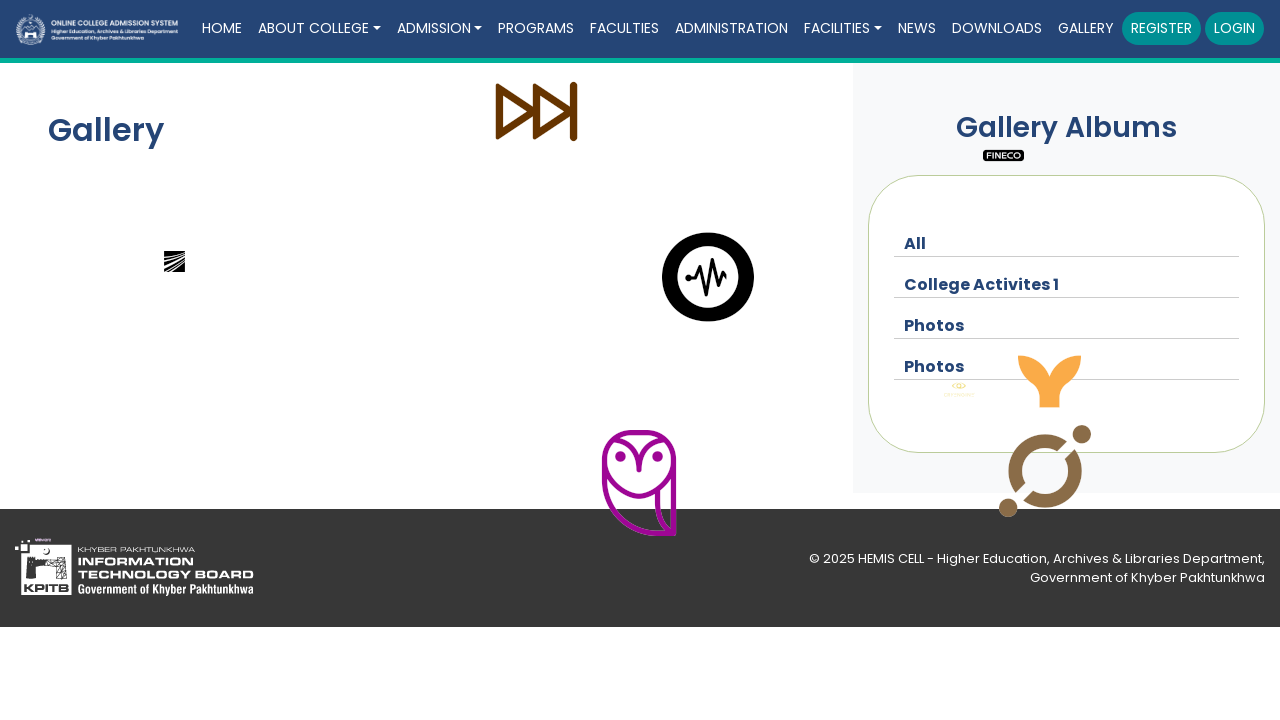 The height and width of the screenshot is (720, 1280). What do you see at coordinates (43, 540) in the screenshot?
I see `VMware application or service` at bounding box center [43, 540].